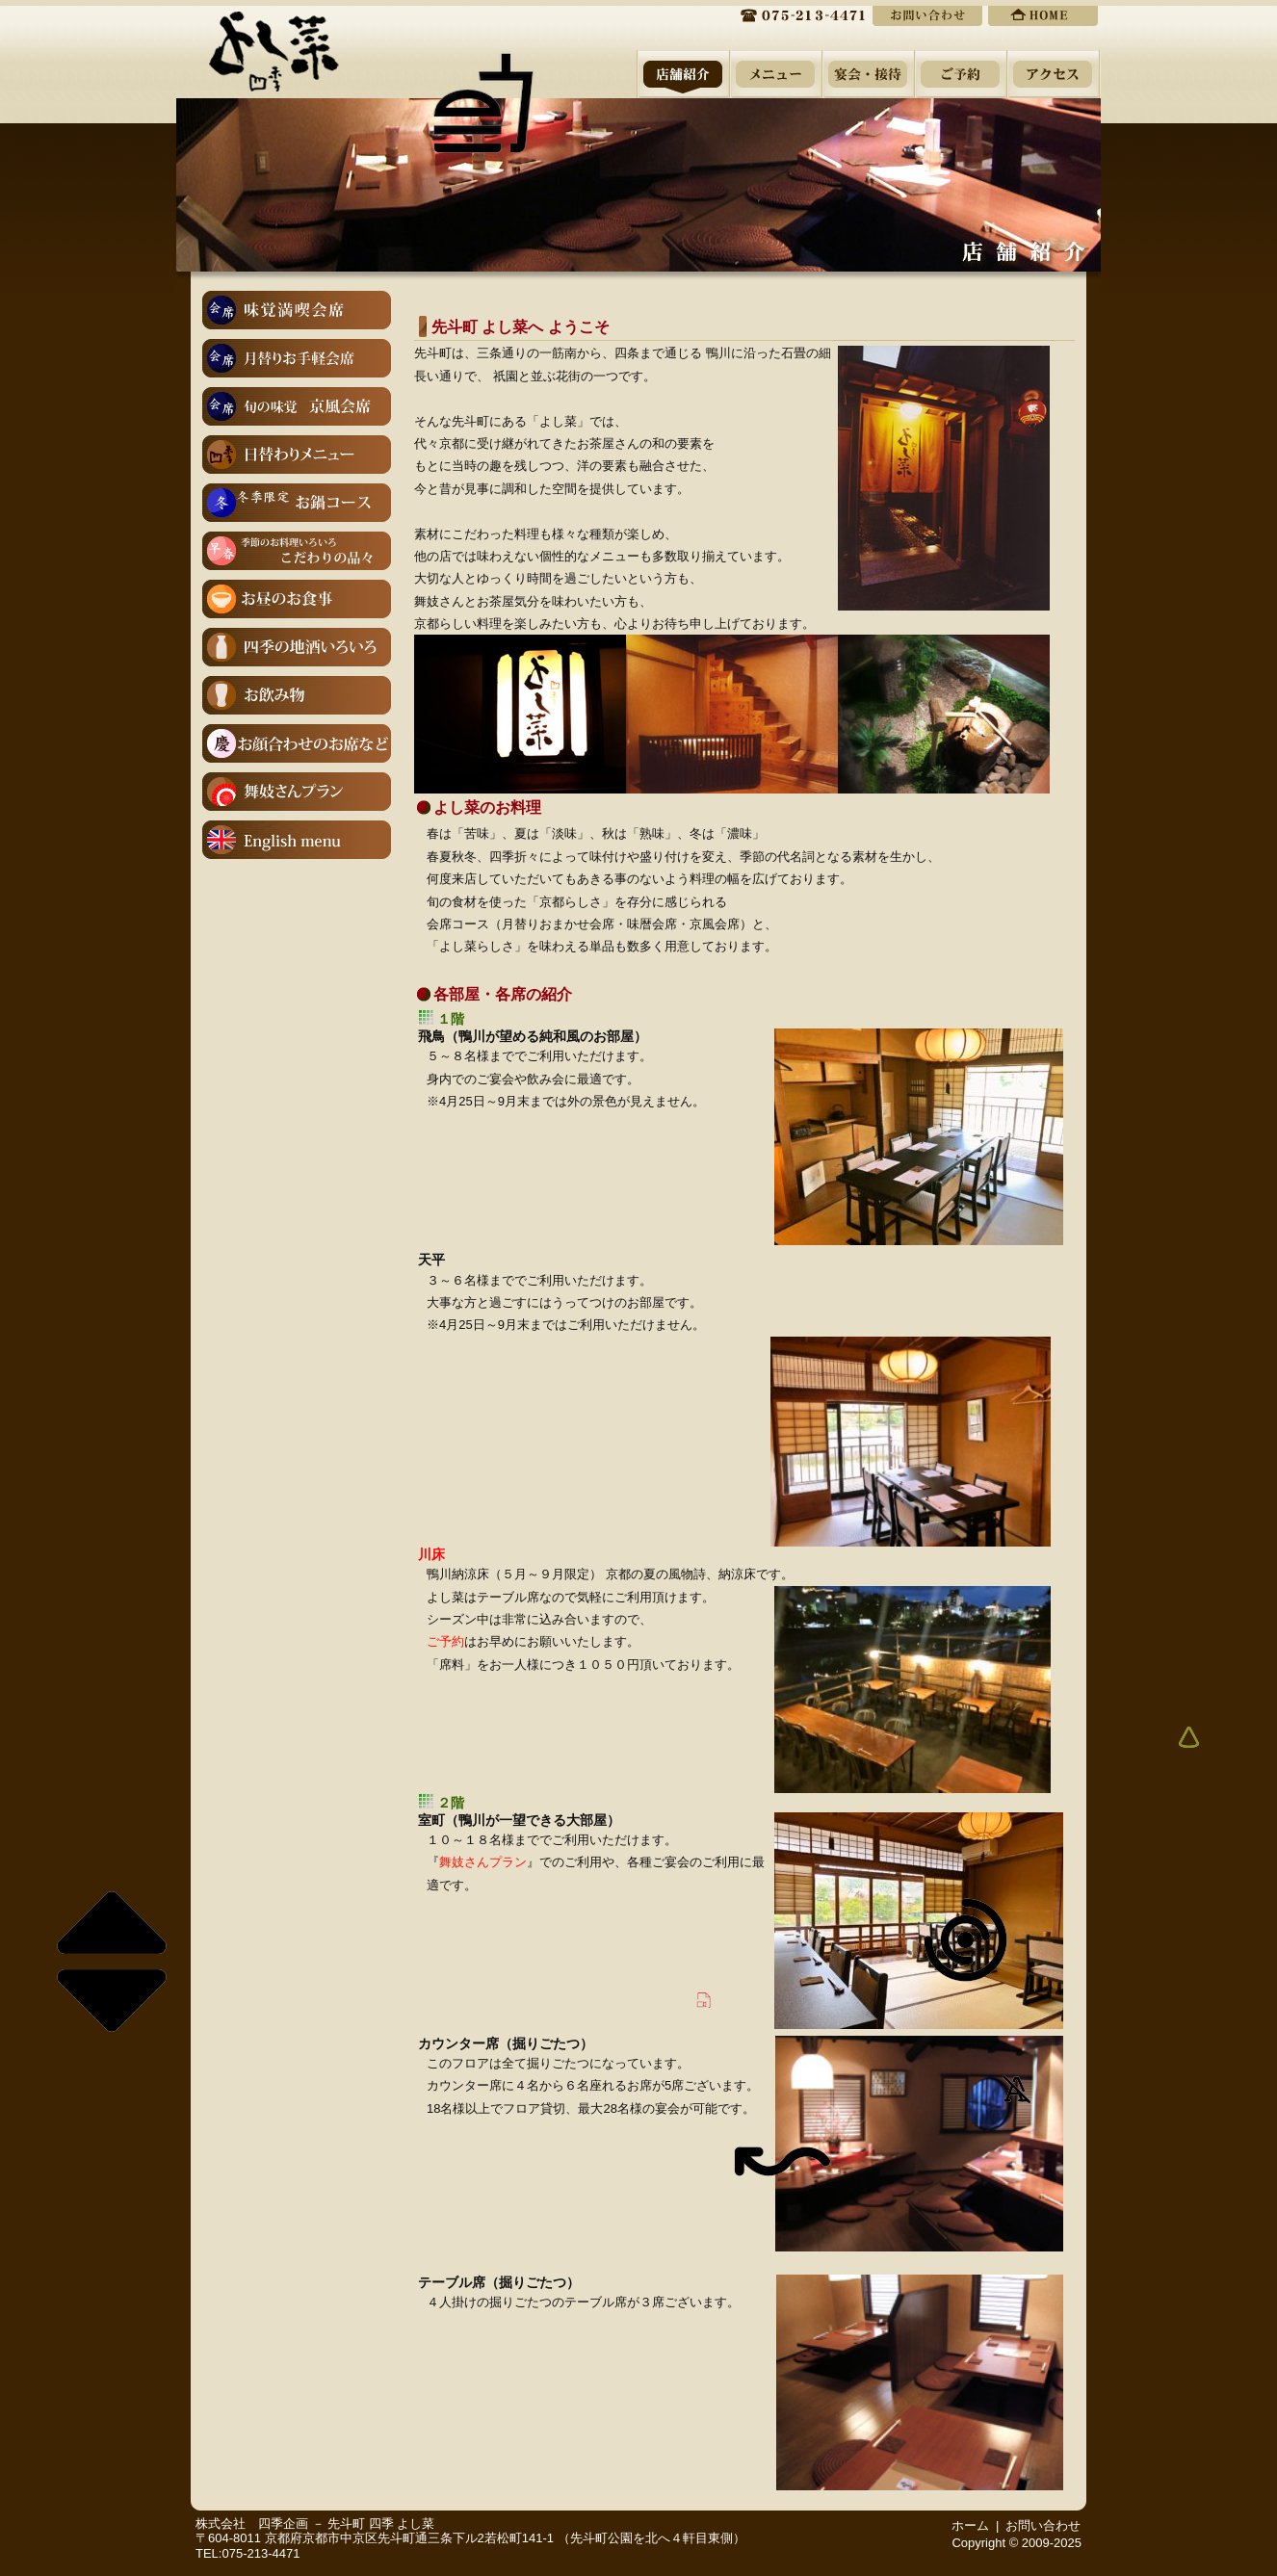 This screenshot has width=1277, height=2576. Describe the element at coordinates (704, 2000) in the screenshot. I see `open a video file` at that location.